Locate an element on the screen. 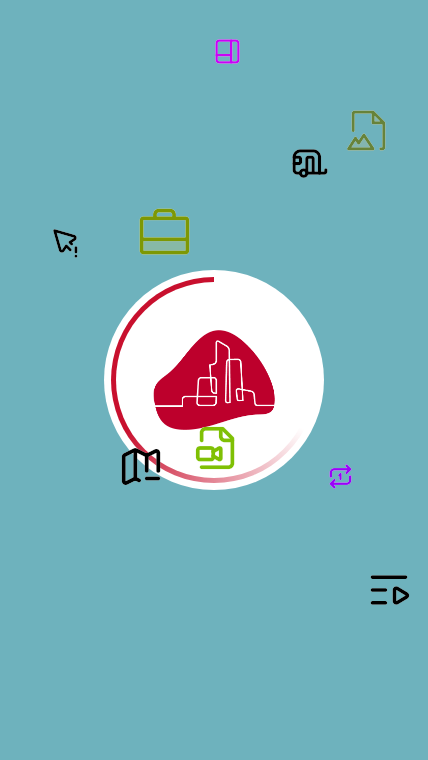 This screenshot has height=760, width=428. select caravan or RV accommodation is located at coordinates (310, 162).